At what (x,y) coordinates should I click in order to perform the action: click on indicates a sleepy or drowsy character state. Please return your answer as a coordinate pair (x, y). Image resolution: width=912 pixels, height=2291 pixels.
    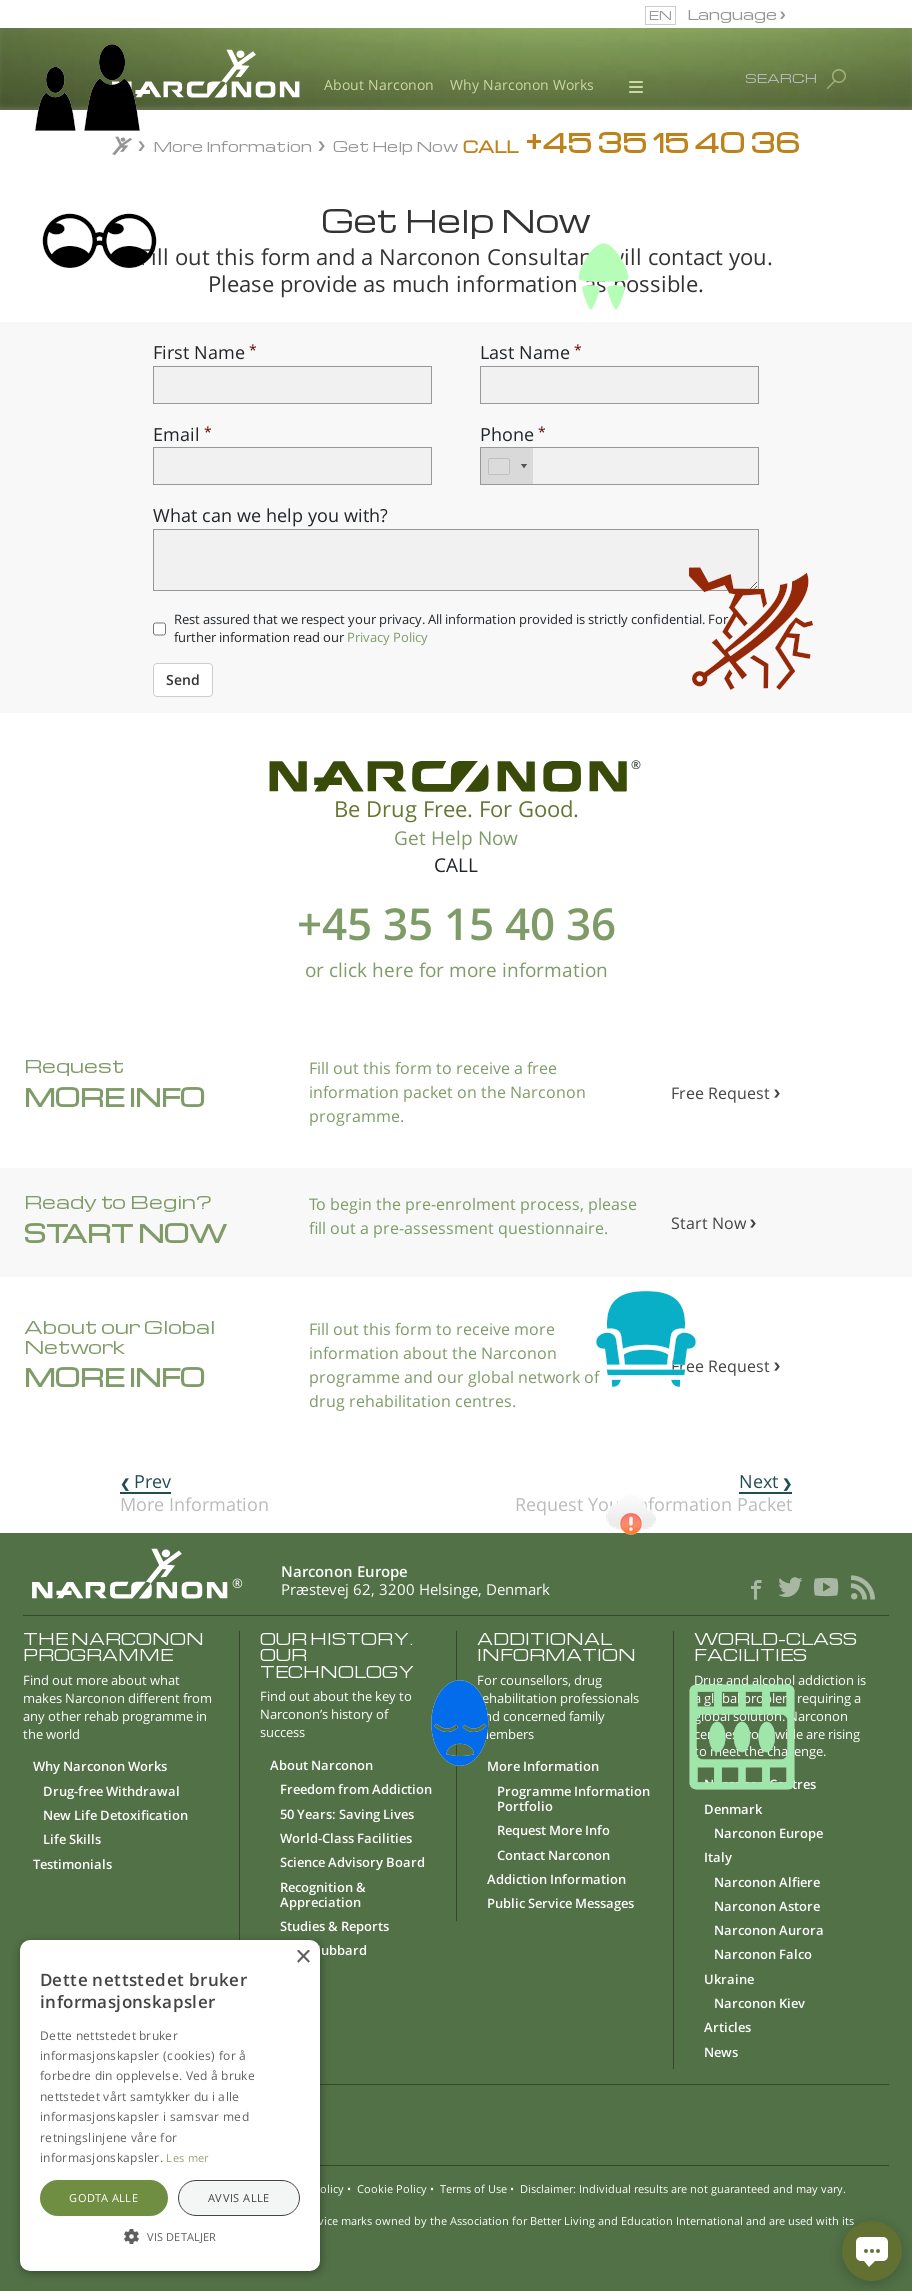
    Looking at the image, I should click on (461, 1723).